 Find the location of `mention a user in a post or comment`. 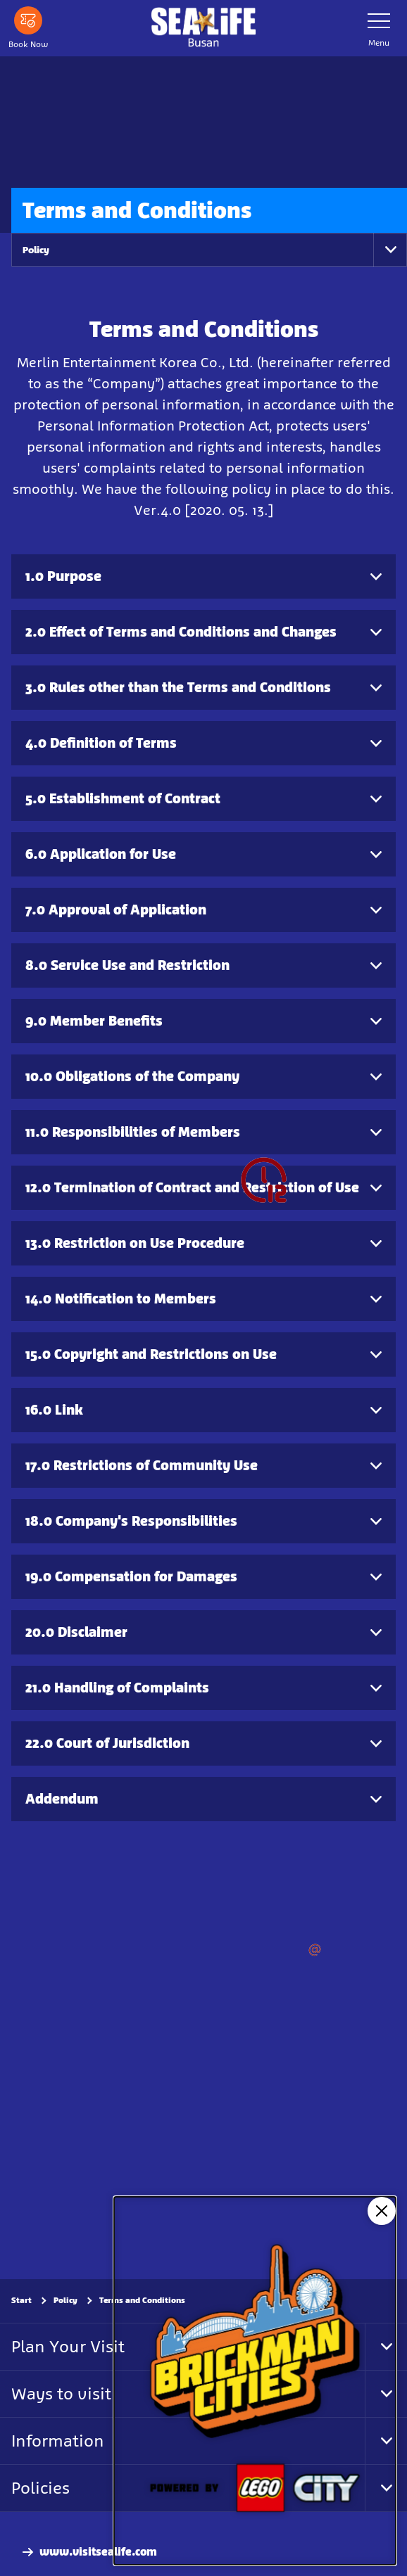

mention a user in a post or comment is located at coordinates (315, 1950).